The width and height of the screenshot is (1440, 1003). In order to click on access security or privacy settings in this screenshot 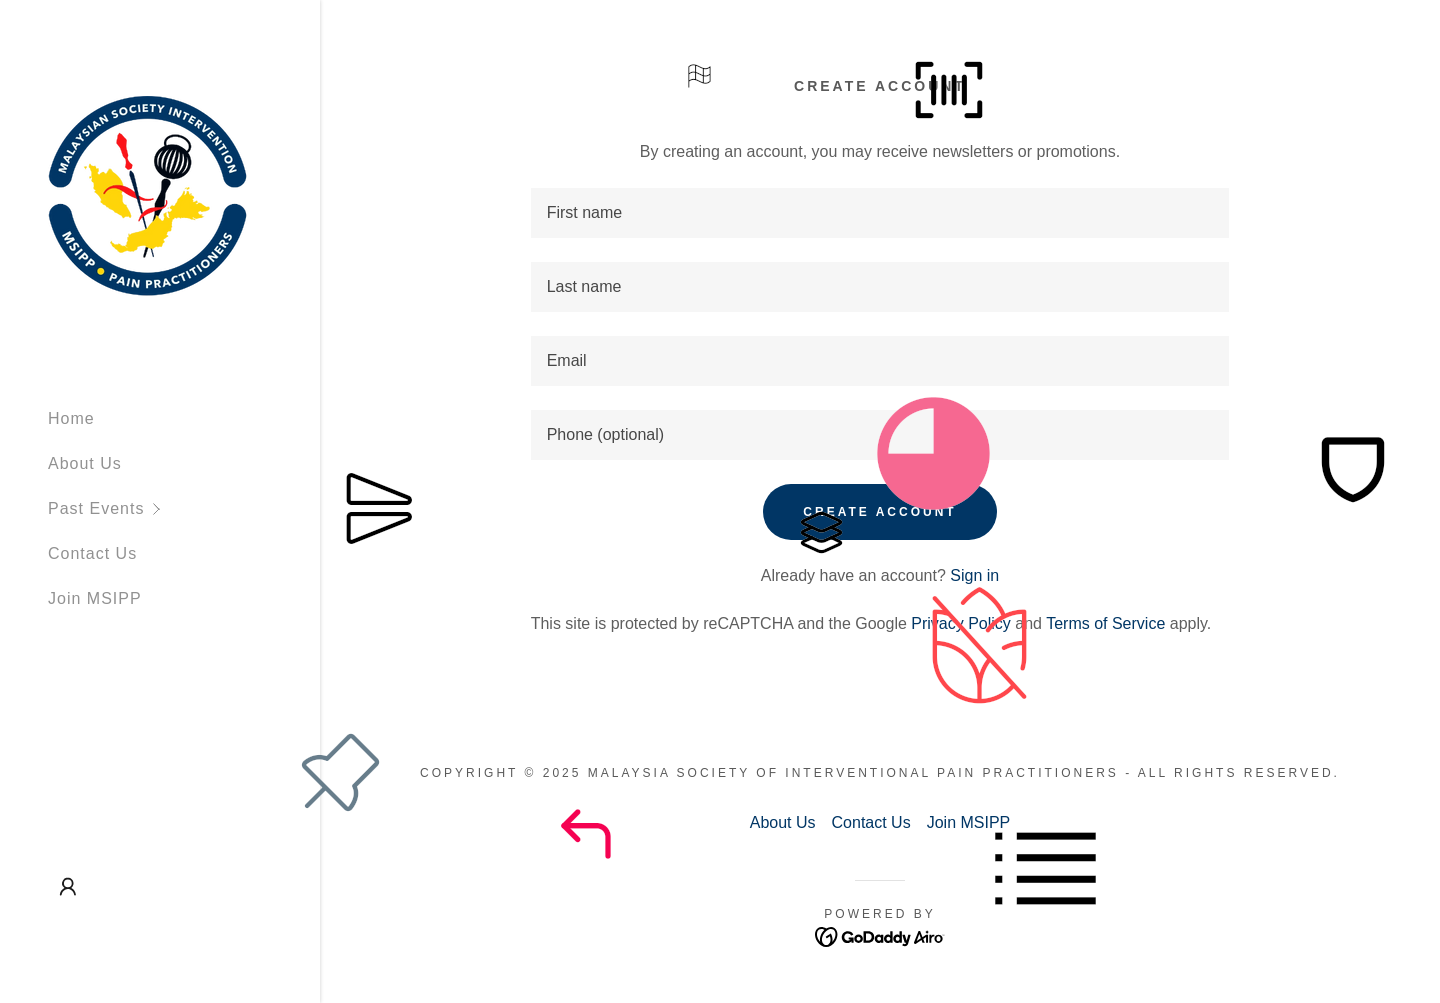, I will do `click(1353, 466)`.